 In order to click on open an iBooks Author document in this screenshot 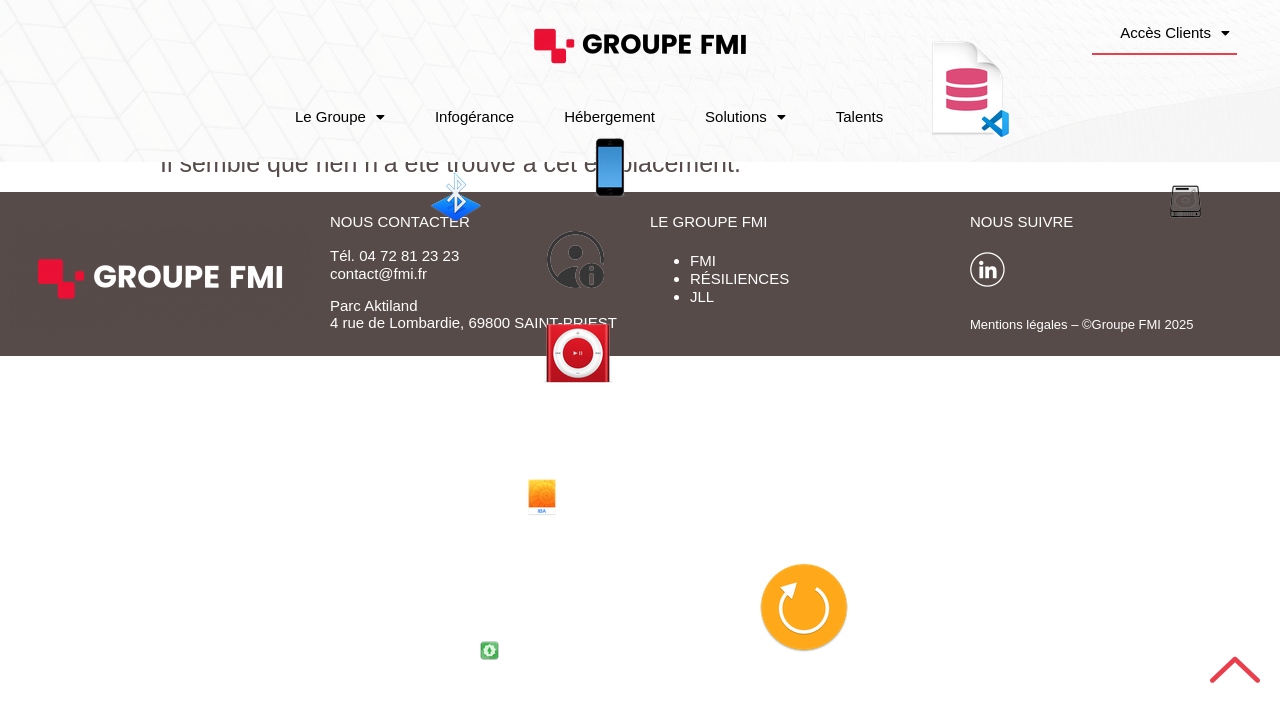, I will do `click(542, 498)`.